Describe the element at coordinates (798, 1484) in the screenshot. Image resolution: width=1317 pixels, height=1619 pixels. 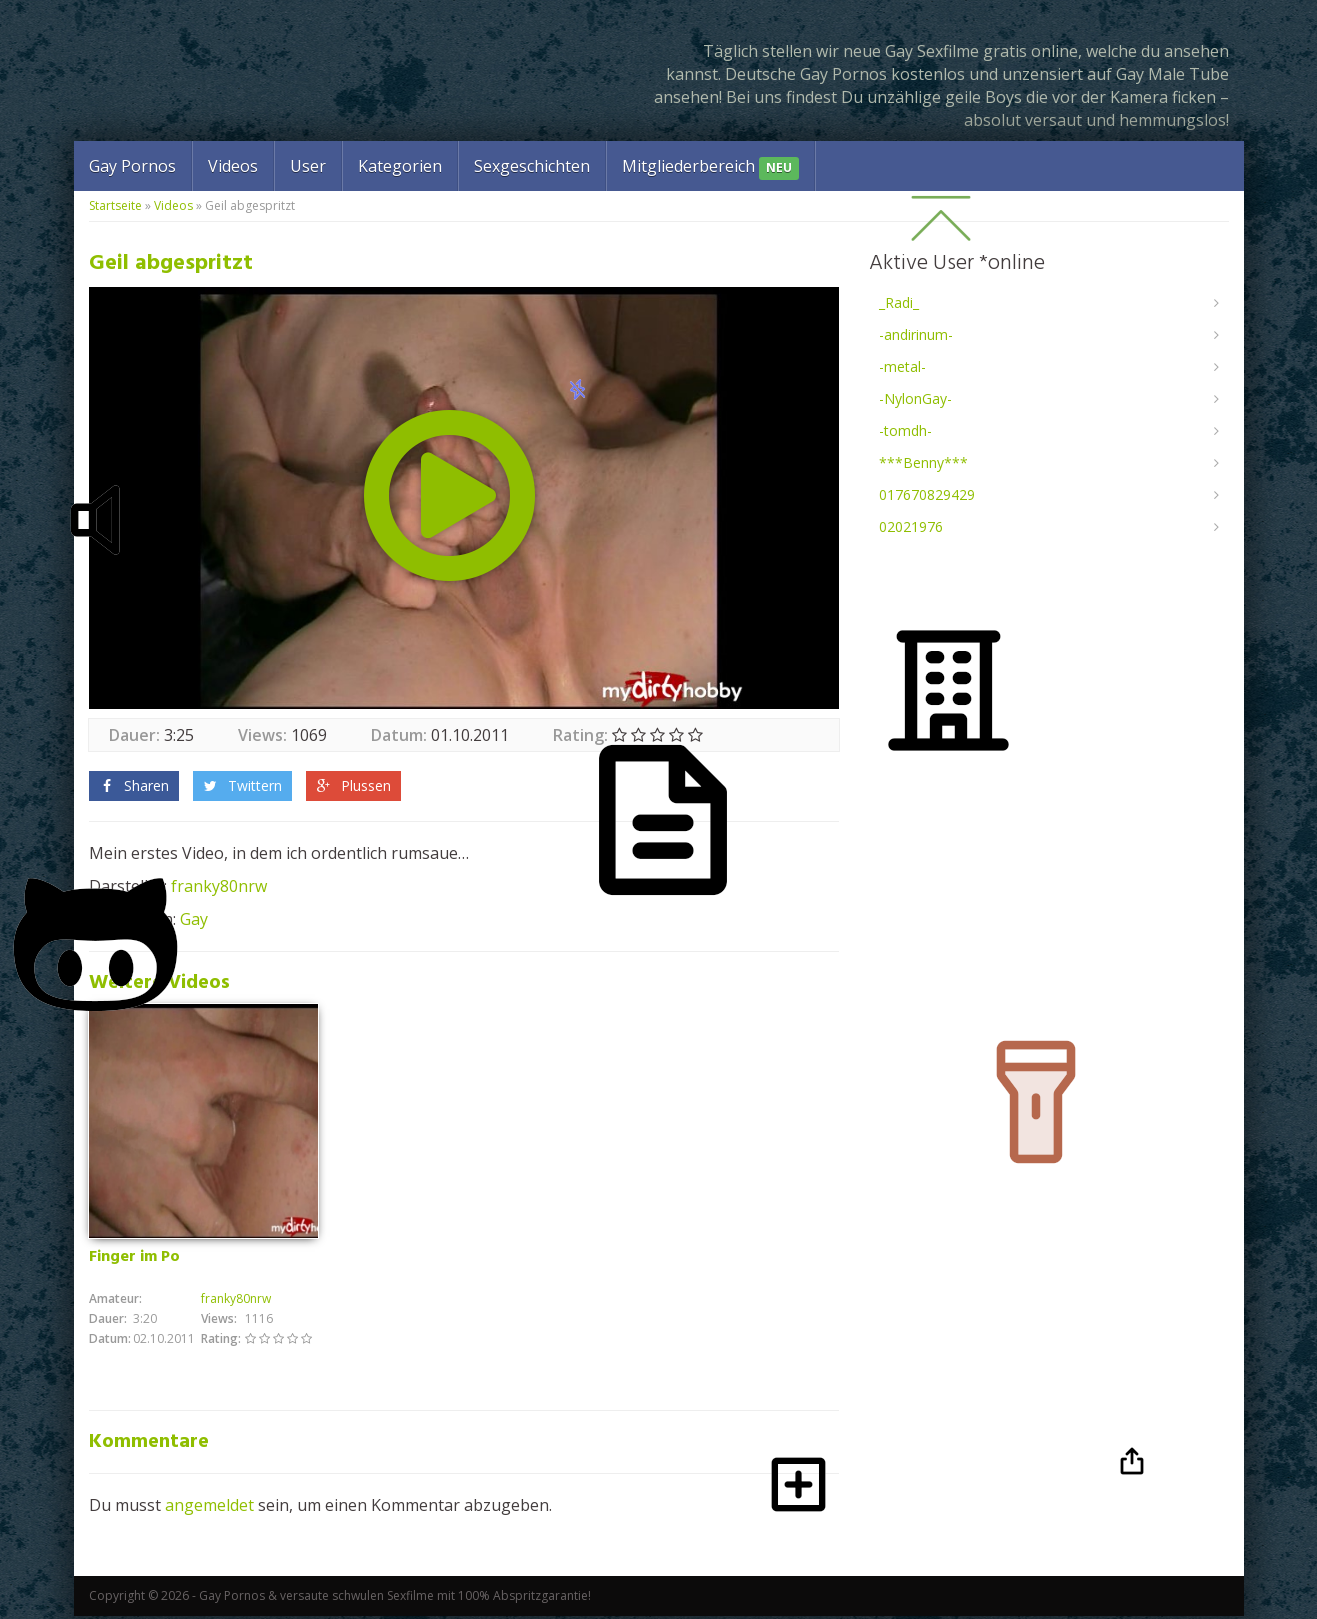
I see `add a new item or content` at that location.